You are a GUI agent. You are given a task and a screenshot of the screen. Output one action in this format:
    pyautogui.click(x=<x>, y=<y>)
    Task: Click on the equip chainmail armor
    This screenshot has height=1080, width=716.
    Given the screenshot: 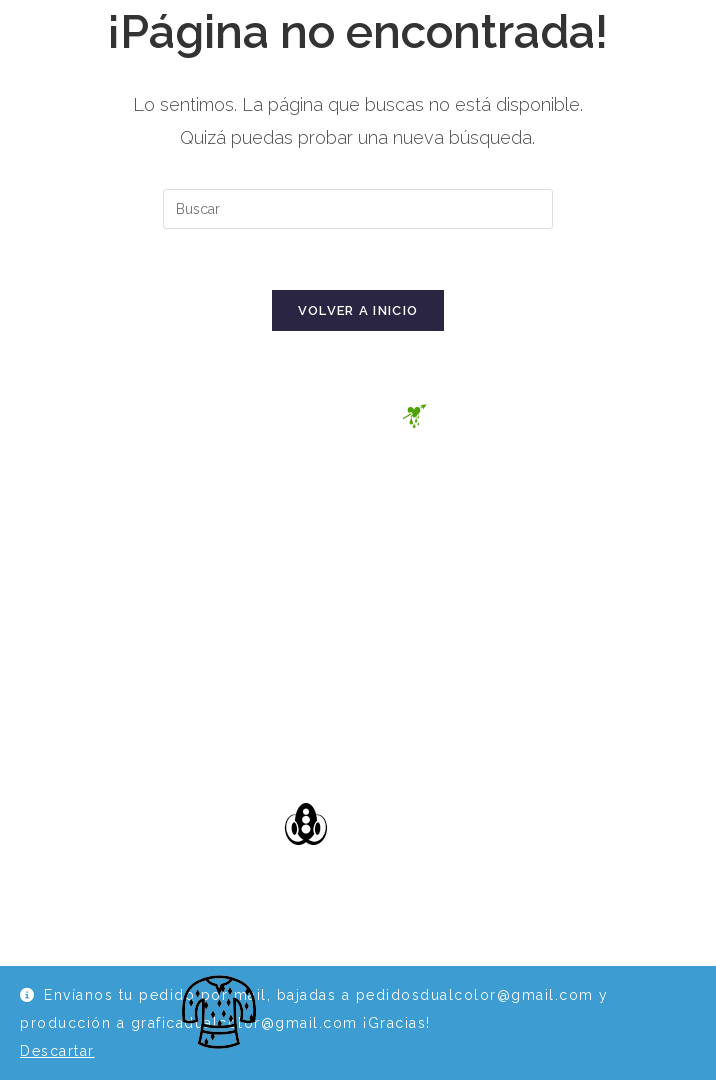 What is the action you would take?
    pyautogui.click(x=219, y=1012)
    